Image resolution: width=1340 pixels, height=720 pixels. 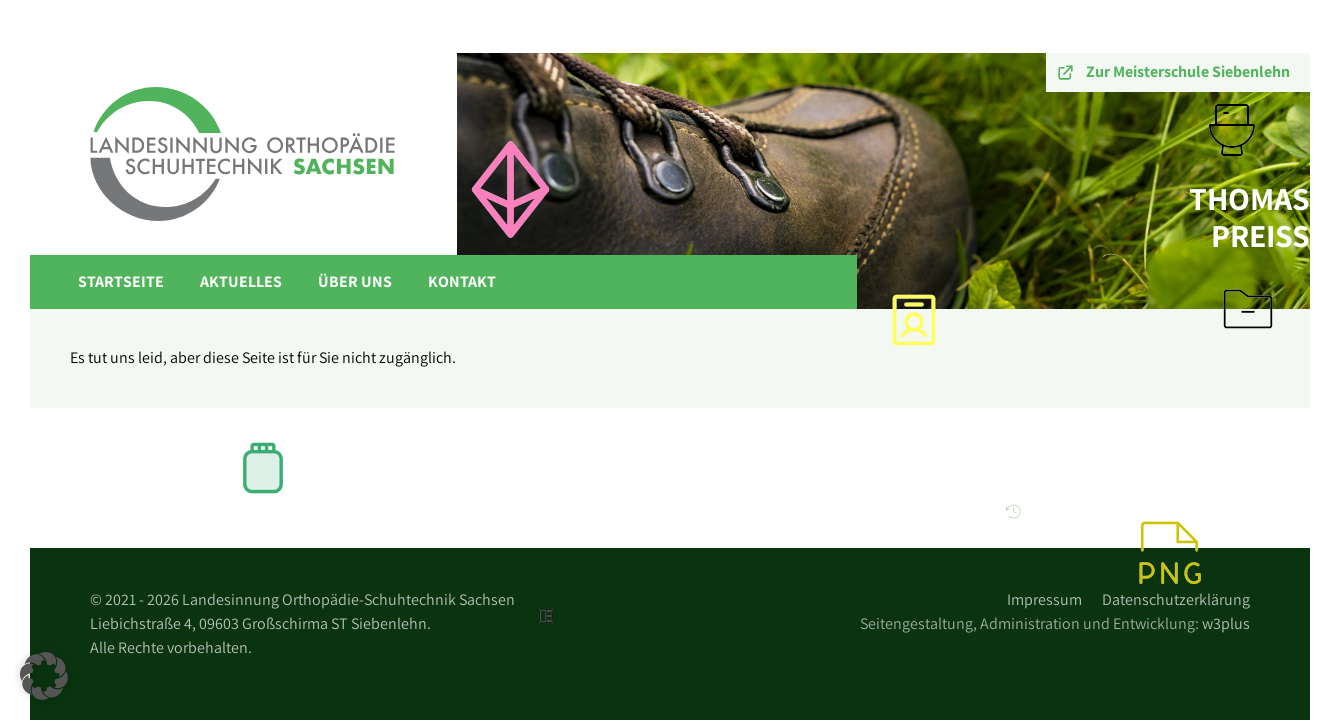 What do you see at coordinates (510, 189) in the screenshot?
I see `view ethereum wallet or balance` at bounding box center [510, 189].